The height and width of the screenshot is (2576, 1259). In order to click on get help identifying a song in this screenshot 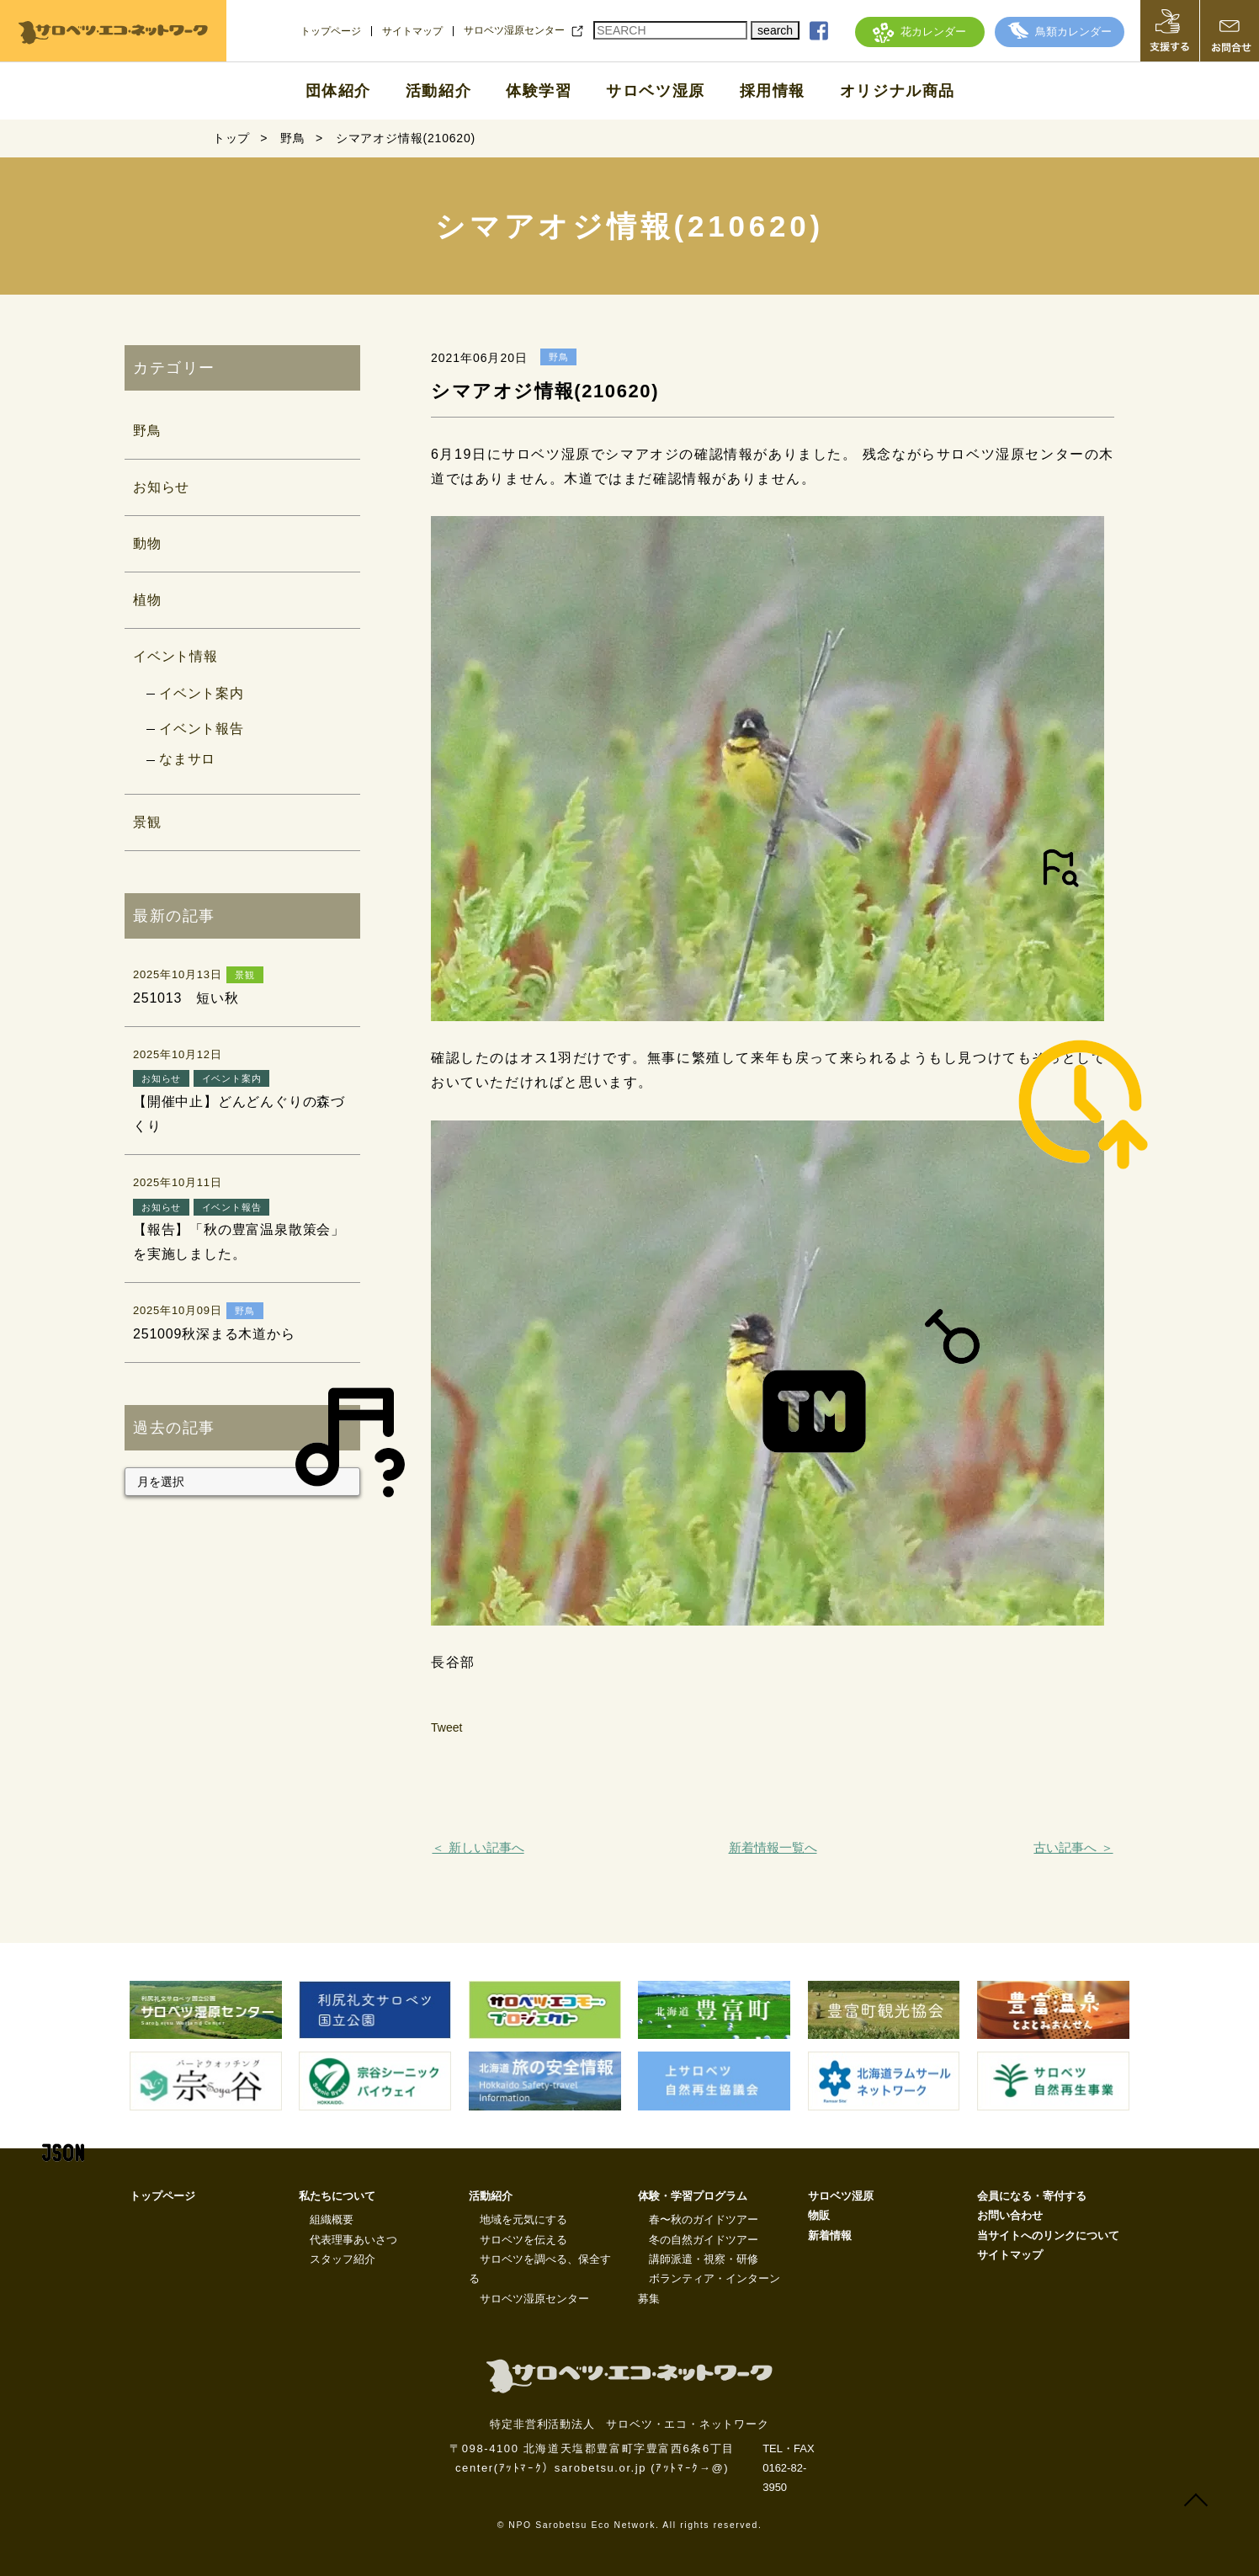, I will do `click(350, 1437)`.